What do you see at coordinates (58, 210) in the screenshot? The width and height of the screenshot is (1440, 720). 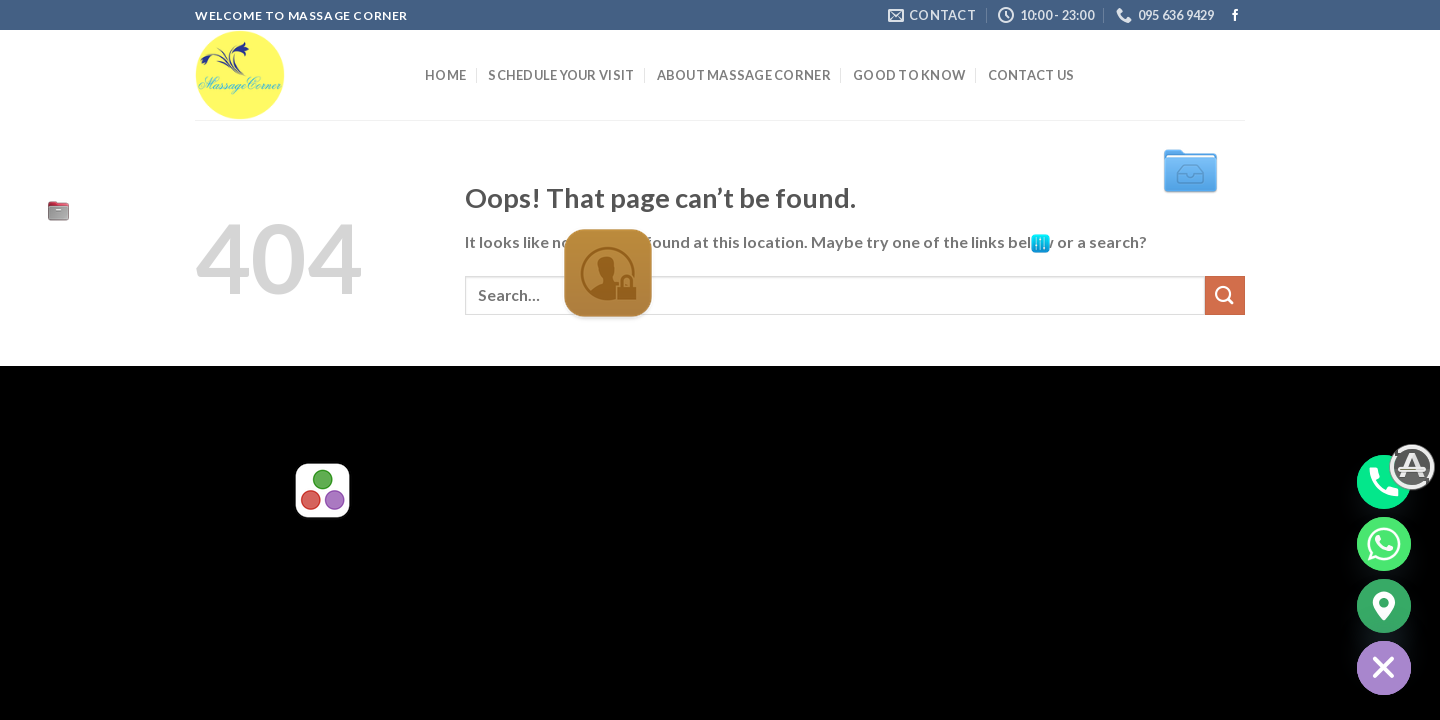 I see `open file manager application` at bounding box center [58, 210].